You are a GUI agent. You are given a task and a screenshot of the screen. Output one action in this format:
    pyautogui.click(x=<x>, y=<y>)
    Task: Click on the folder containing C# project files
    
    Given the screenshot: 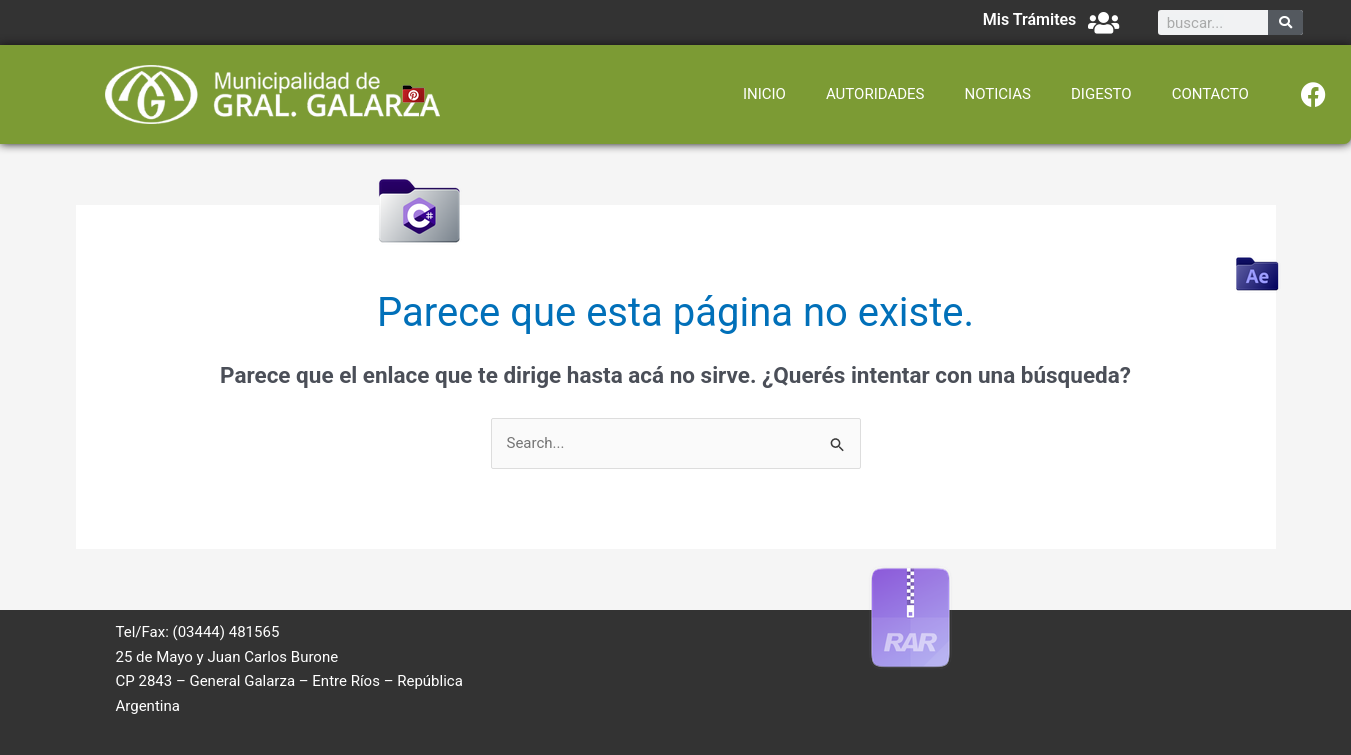 What is the action you would take?
    pyautogui.click(x=419, y=213)
    